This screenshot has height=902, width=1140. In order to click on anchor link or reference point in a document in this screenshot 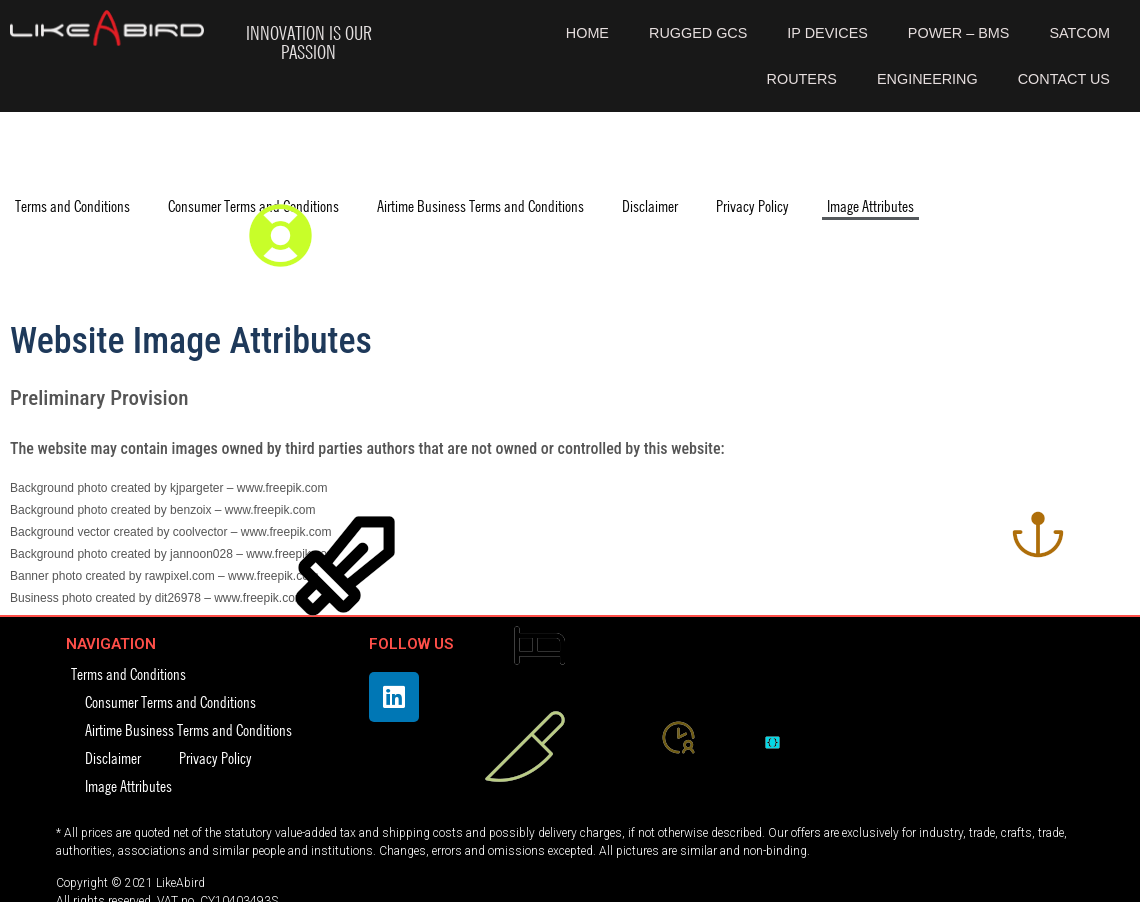, I will do `click(1038, 534)`.